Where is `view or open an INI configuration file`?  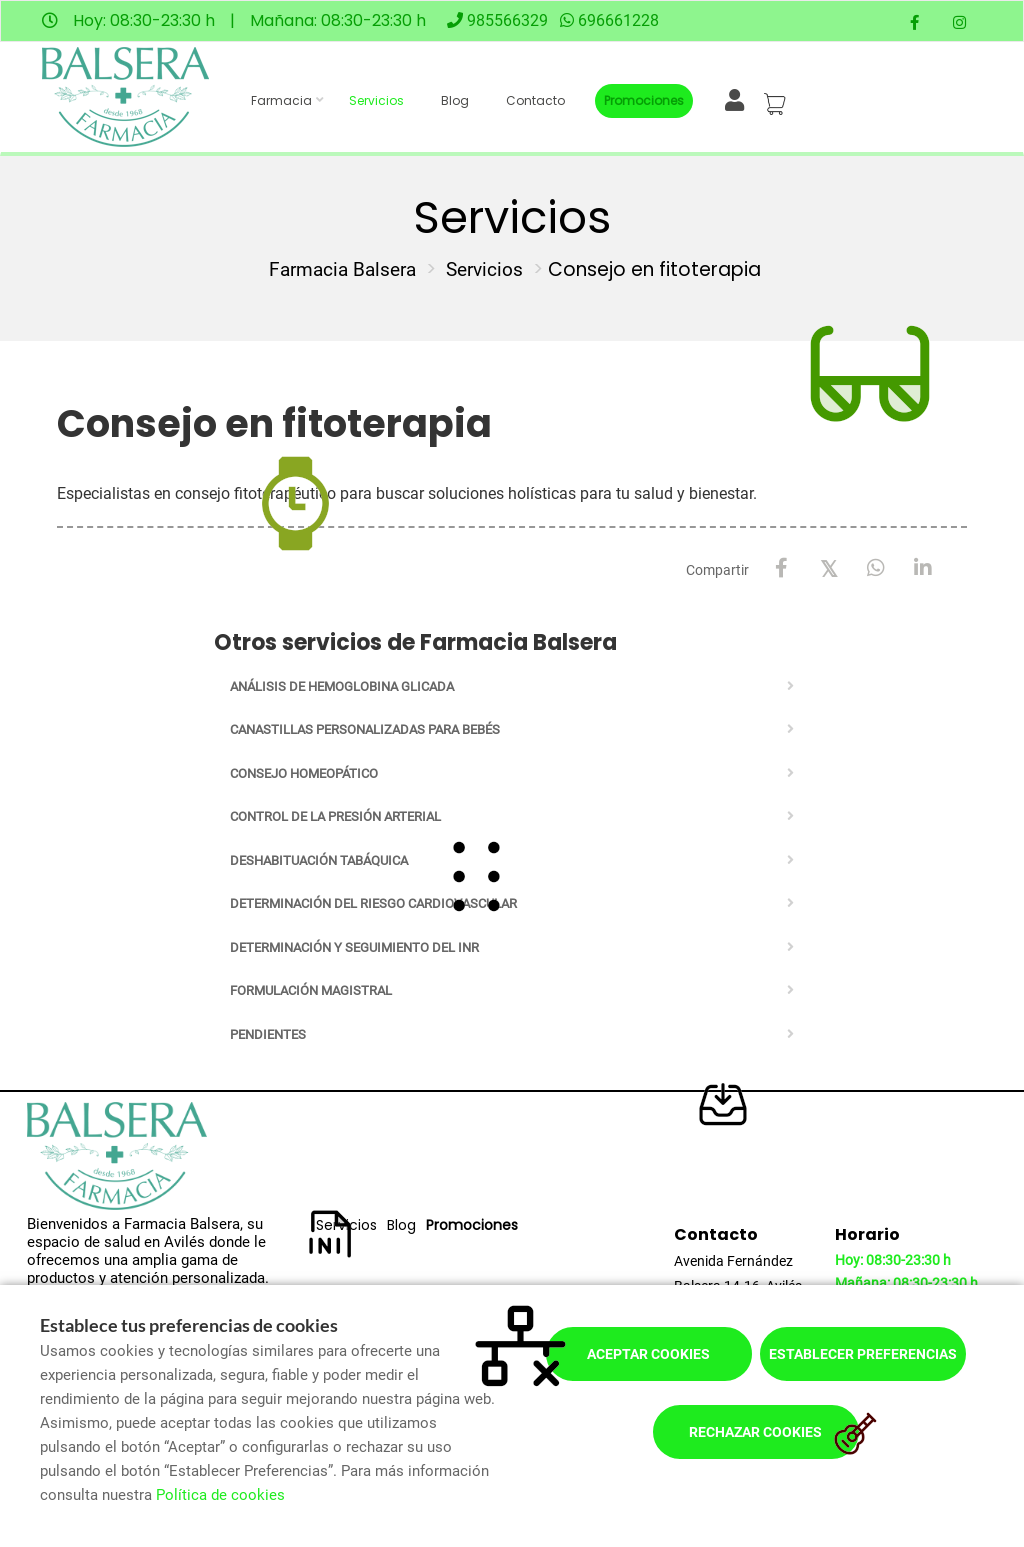 view or open an INI configuration file is located at coordinates (331, 1234).